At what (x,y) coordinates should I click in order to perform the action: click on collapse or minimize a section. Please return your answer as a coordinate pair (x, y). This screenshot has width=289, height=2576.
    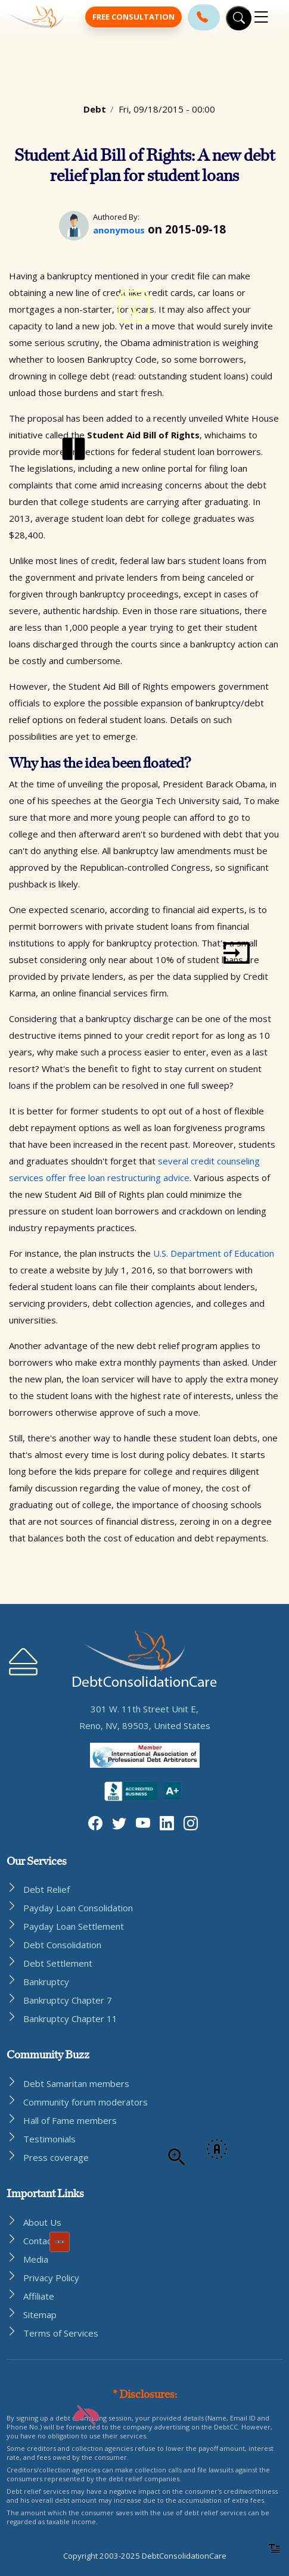
    Looking at the image, I should click on (60, 2242).